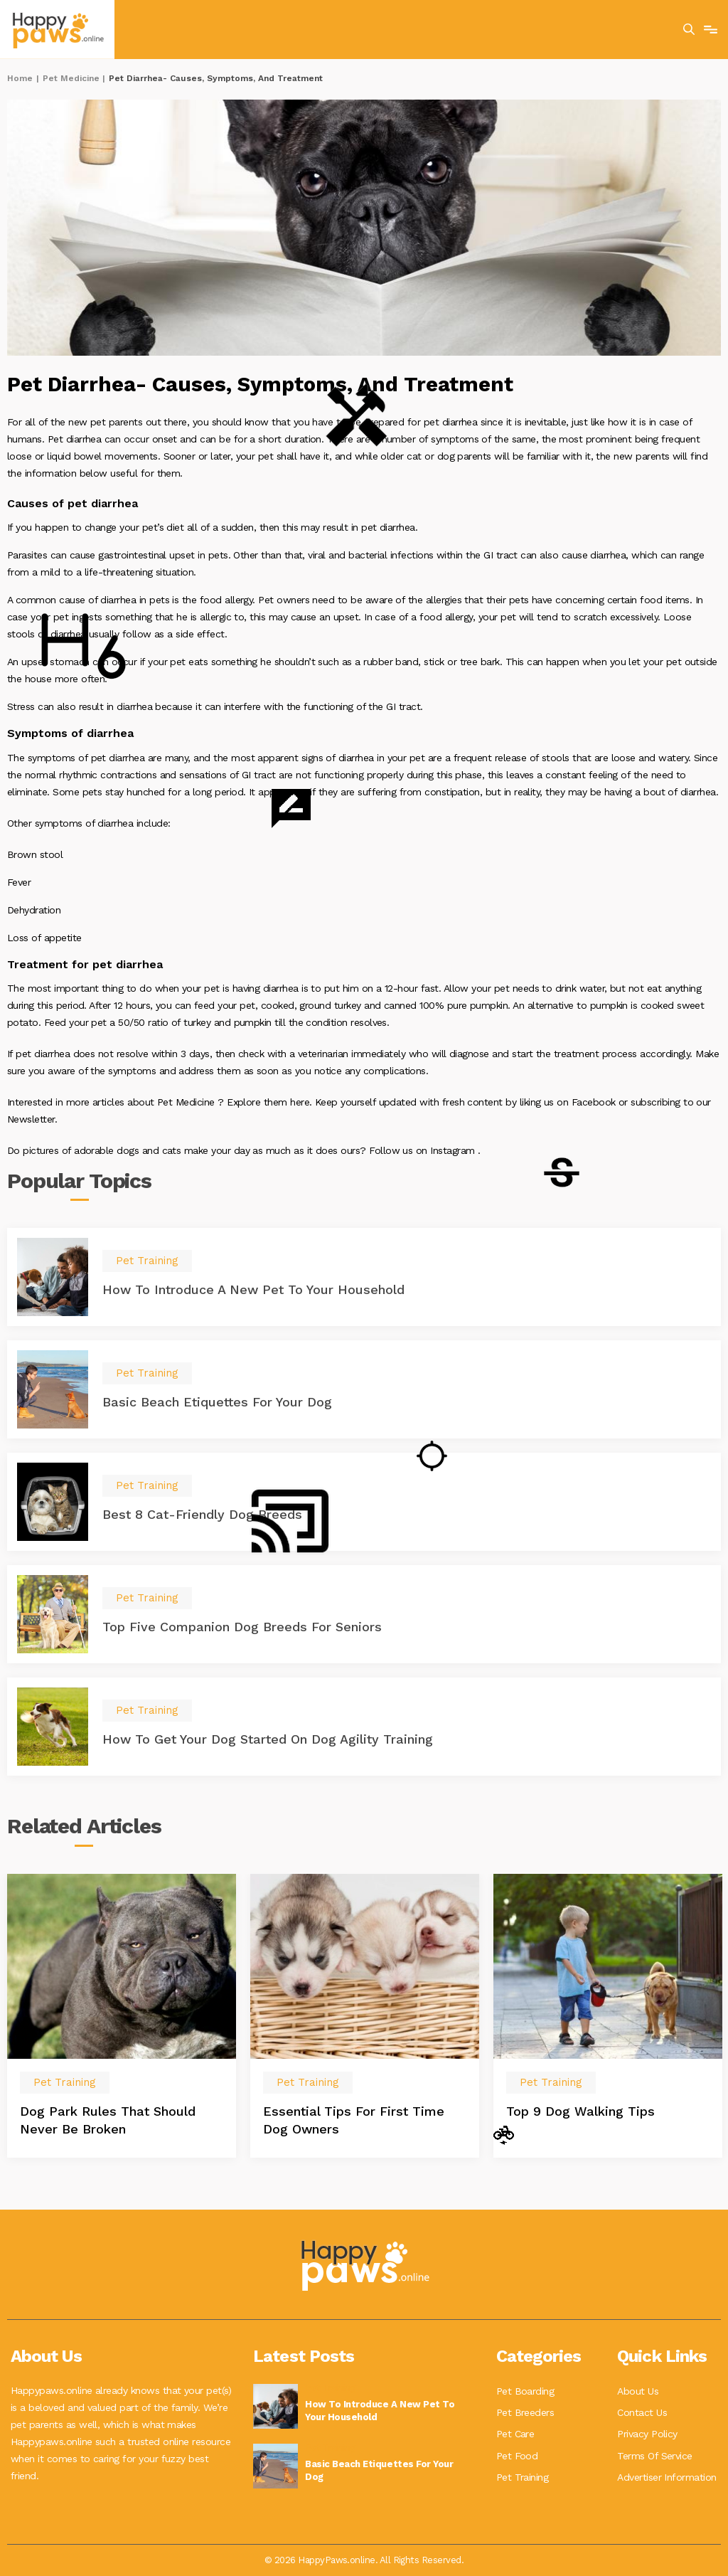 The width and height of the screenshot is (728, 2576). What do you see at coordinates (217, 1904) in the screenshot?
I see `indicates an alcohol-free zone or no drinks allowed` at bounding box center [217, 1904].